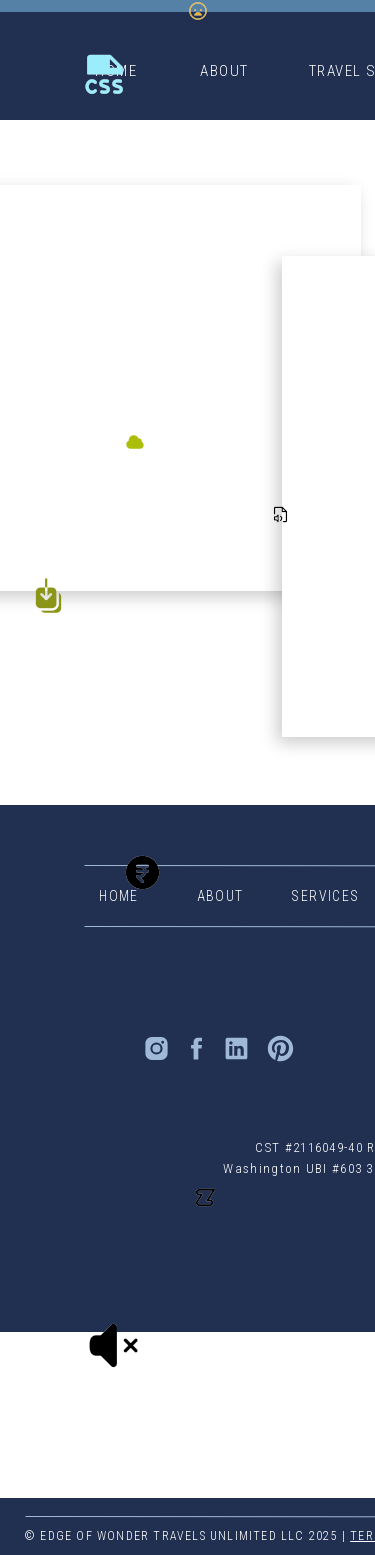  What do you see at coordinates (142, 872) in the screenshot?
I see `view balance or payment amount in indian rupees` at bounding box center [142, 872].